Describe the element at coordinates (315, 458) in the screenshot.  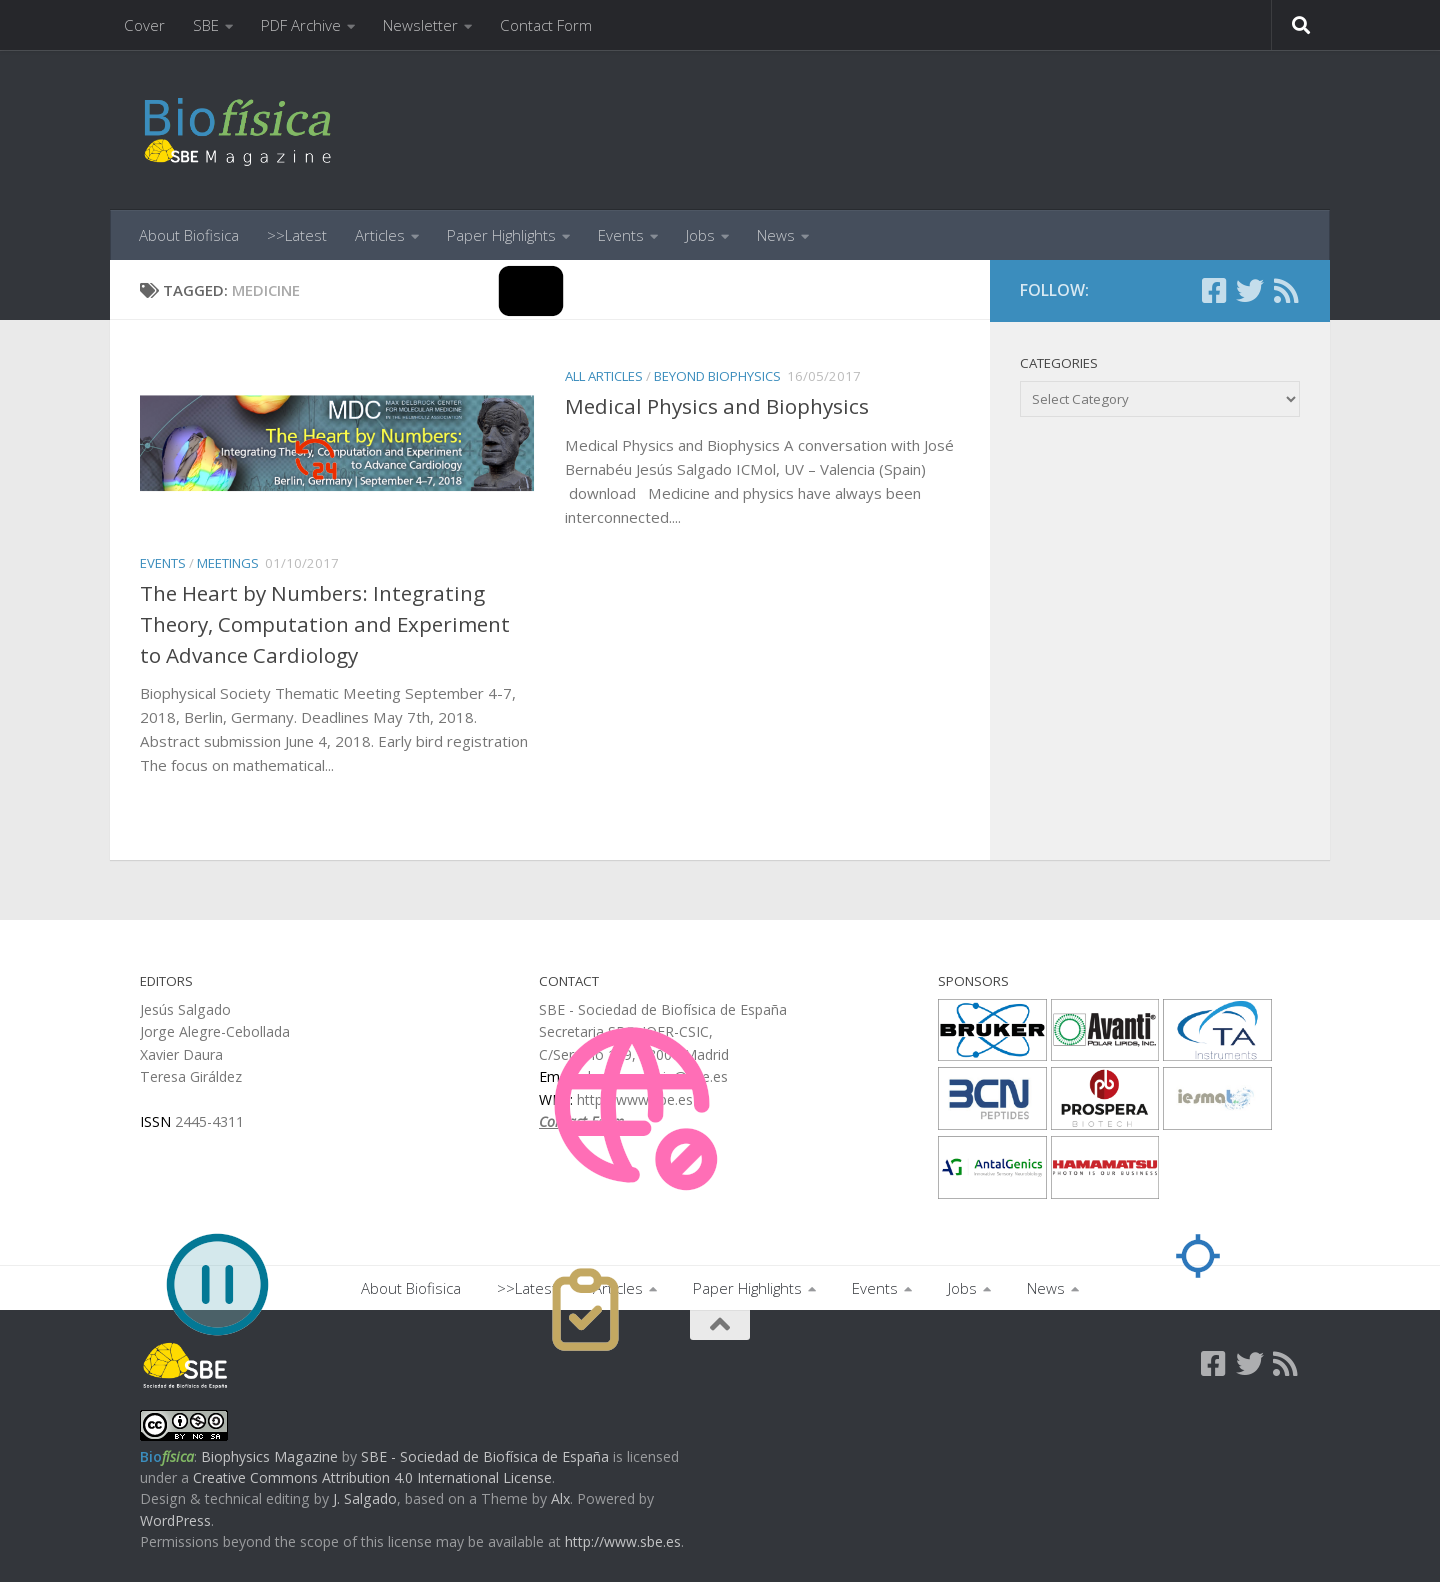
I see `indicates 24-hour availability or support` at that location.